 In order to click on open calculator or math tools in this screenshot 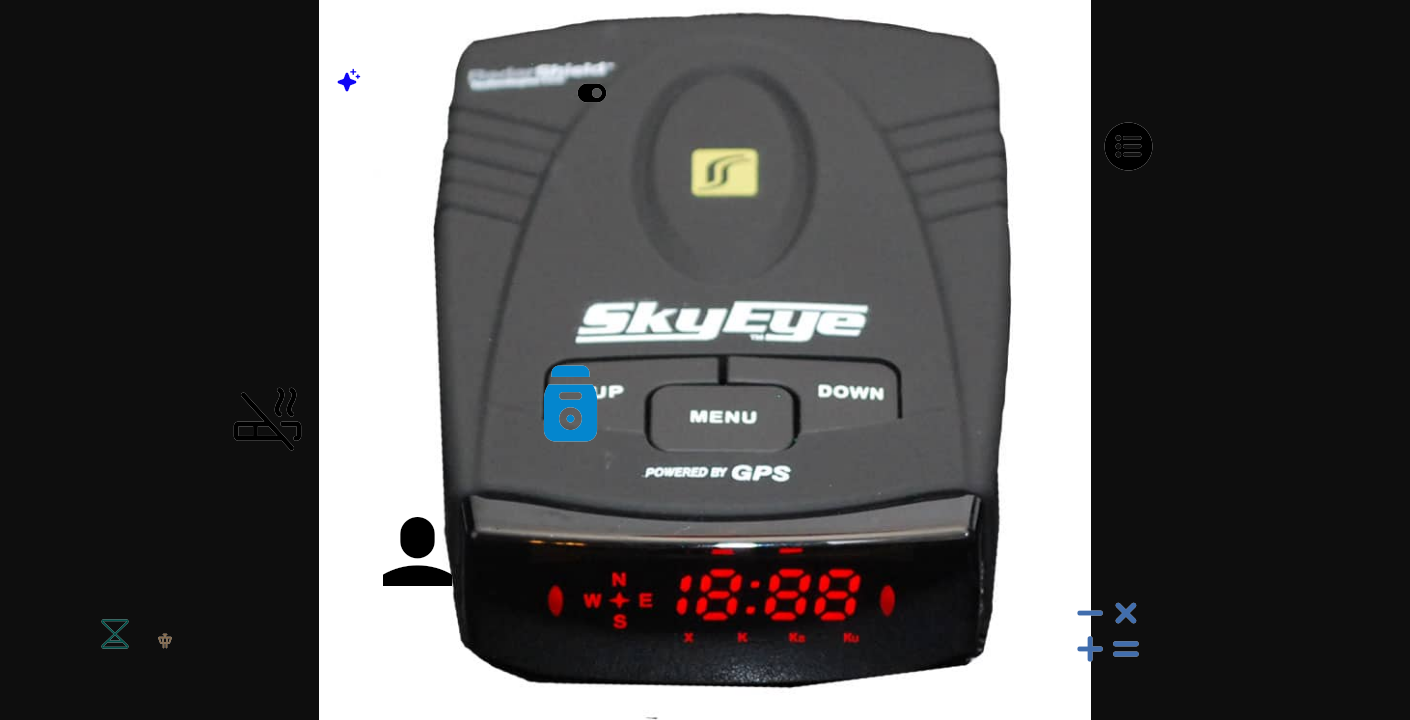, I will do `click(1108, 631)`.